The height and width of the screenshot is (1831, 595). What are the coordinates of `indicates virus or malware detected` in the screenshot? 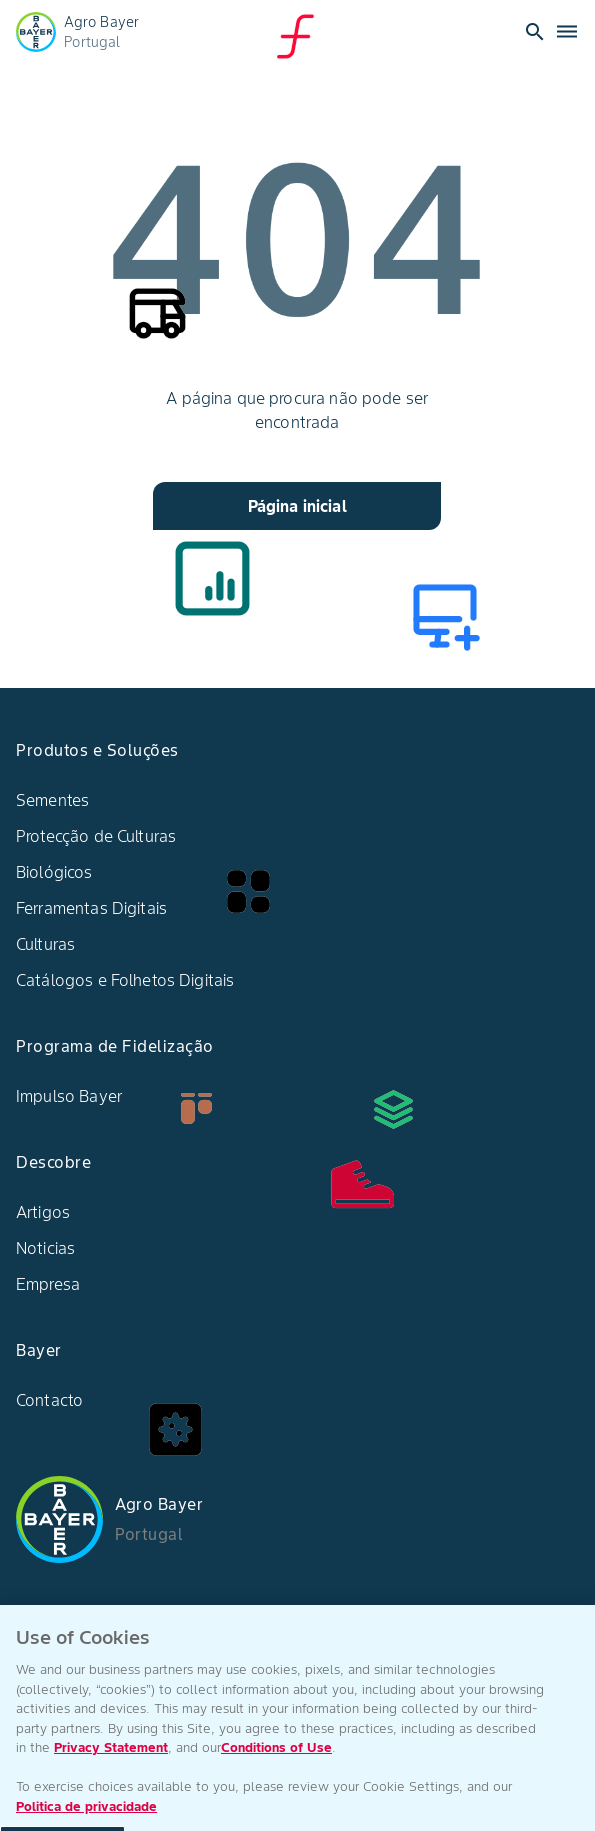 It's located at (175, 1429).